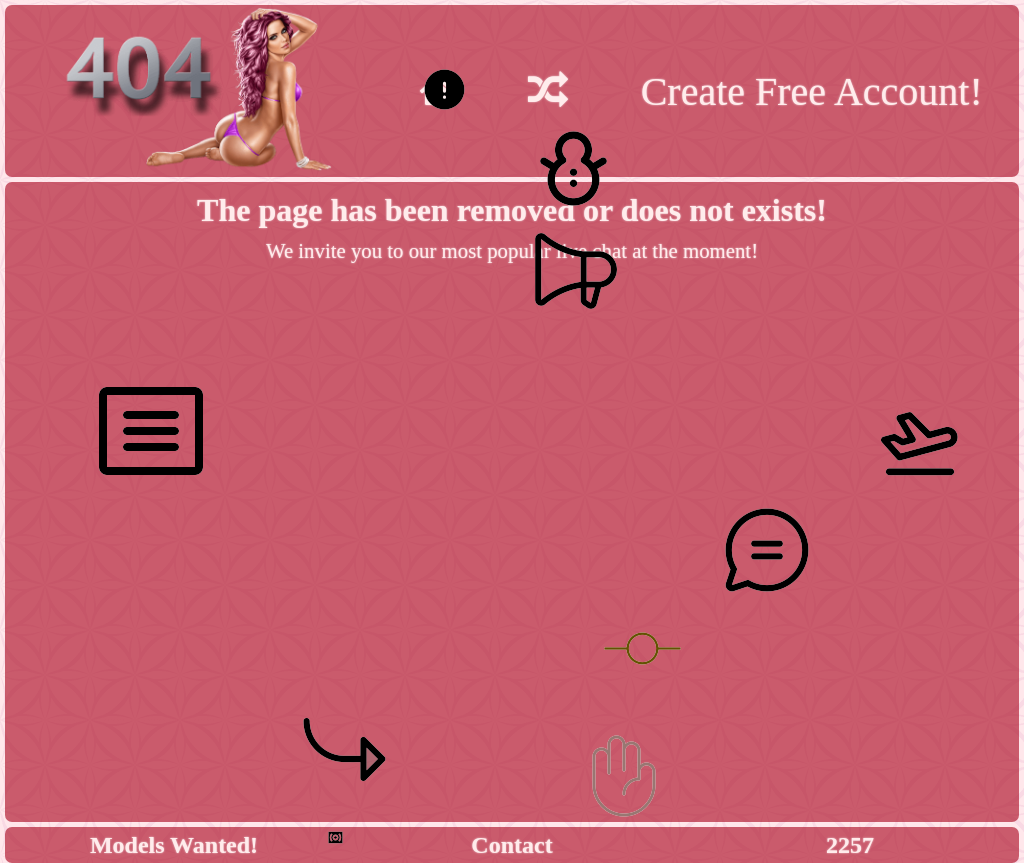  What do you see at coordinates (920, 441) in the screenshot?
I see `view departing flights` at bounding box center [920, 441].